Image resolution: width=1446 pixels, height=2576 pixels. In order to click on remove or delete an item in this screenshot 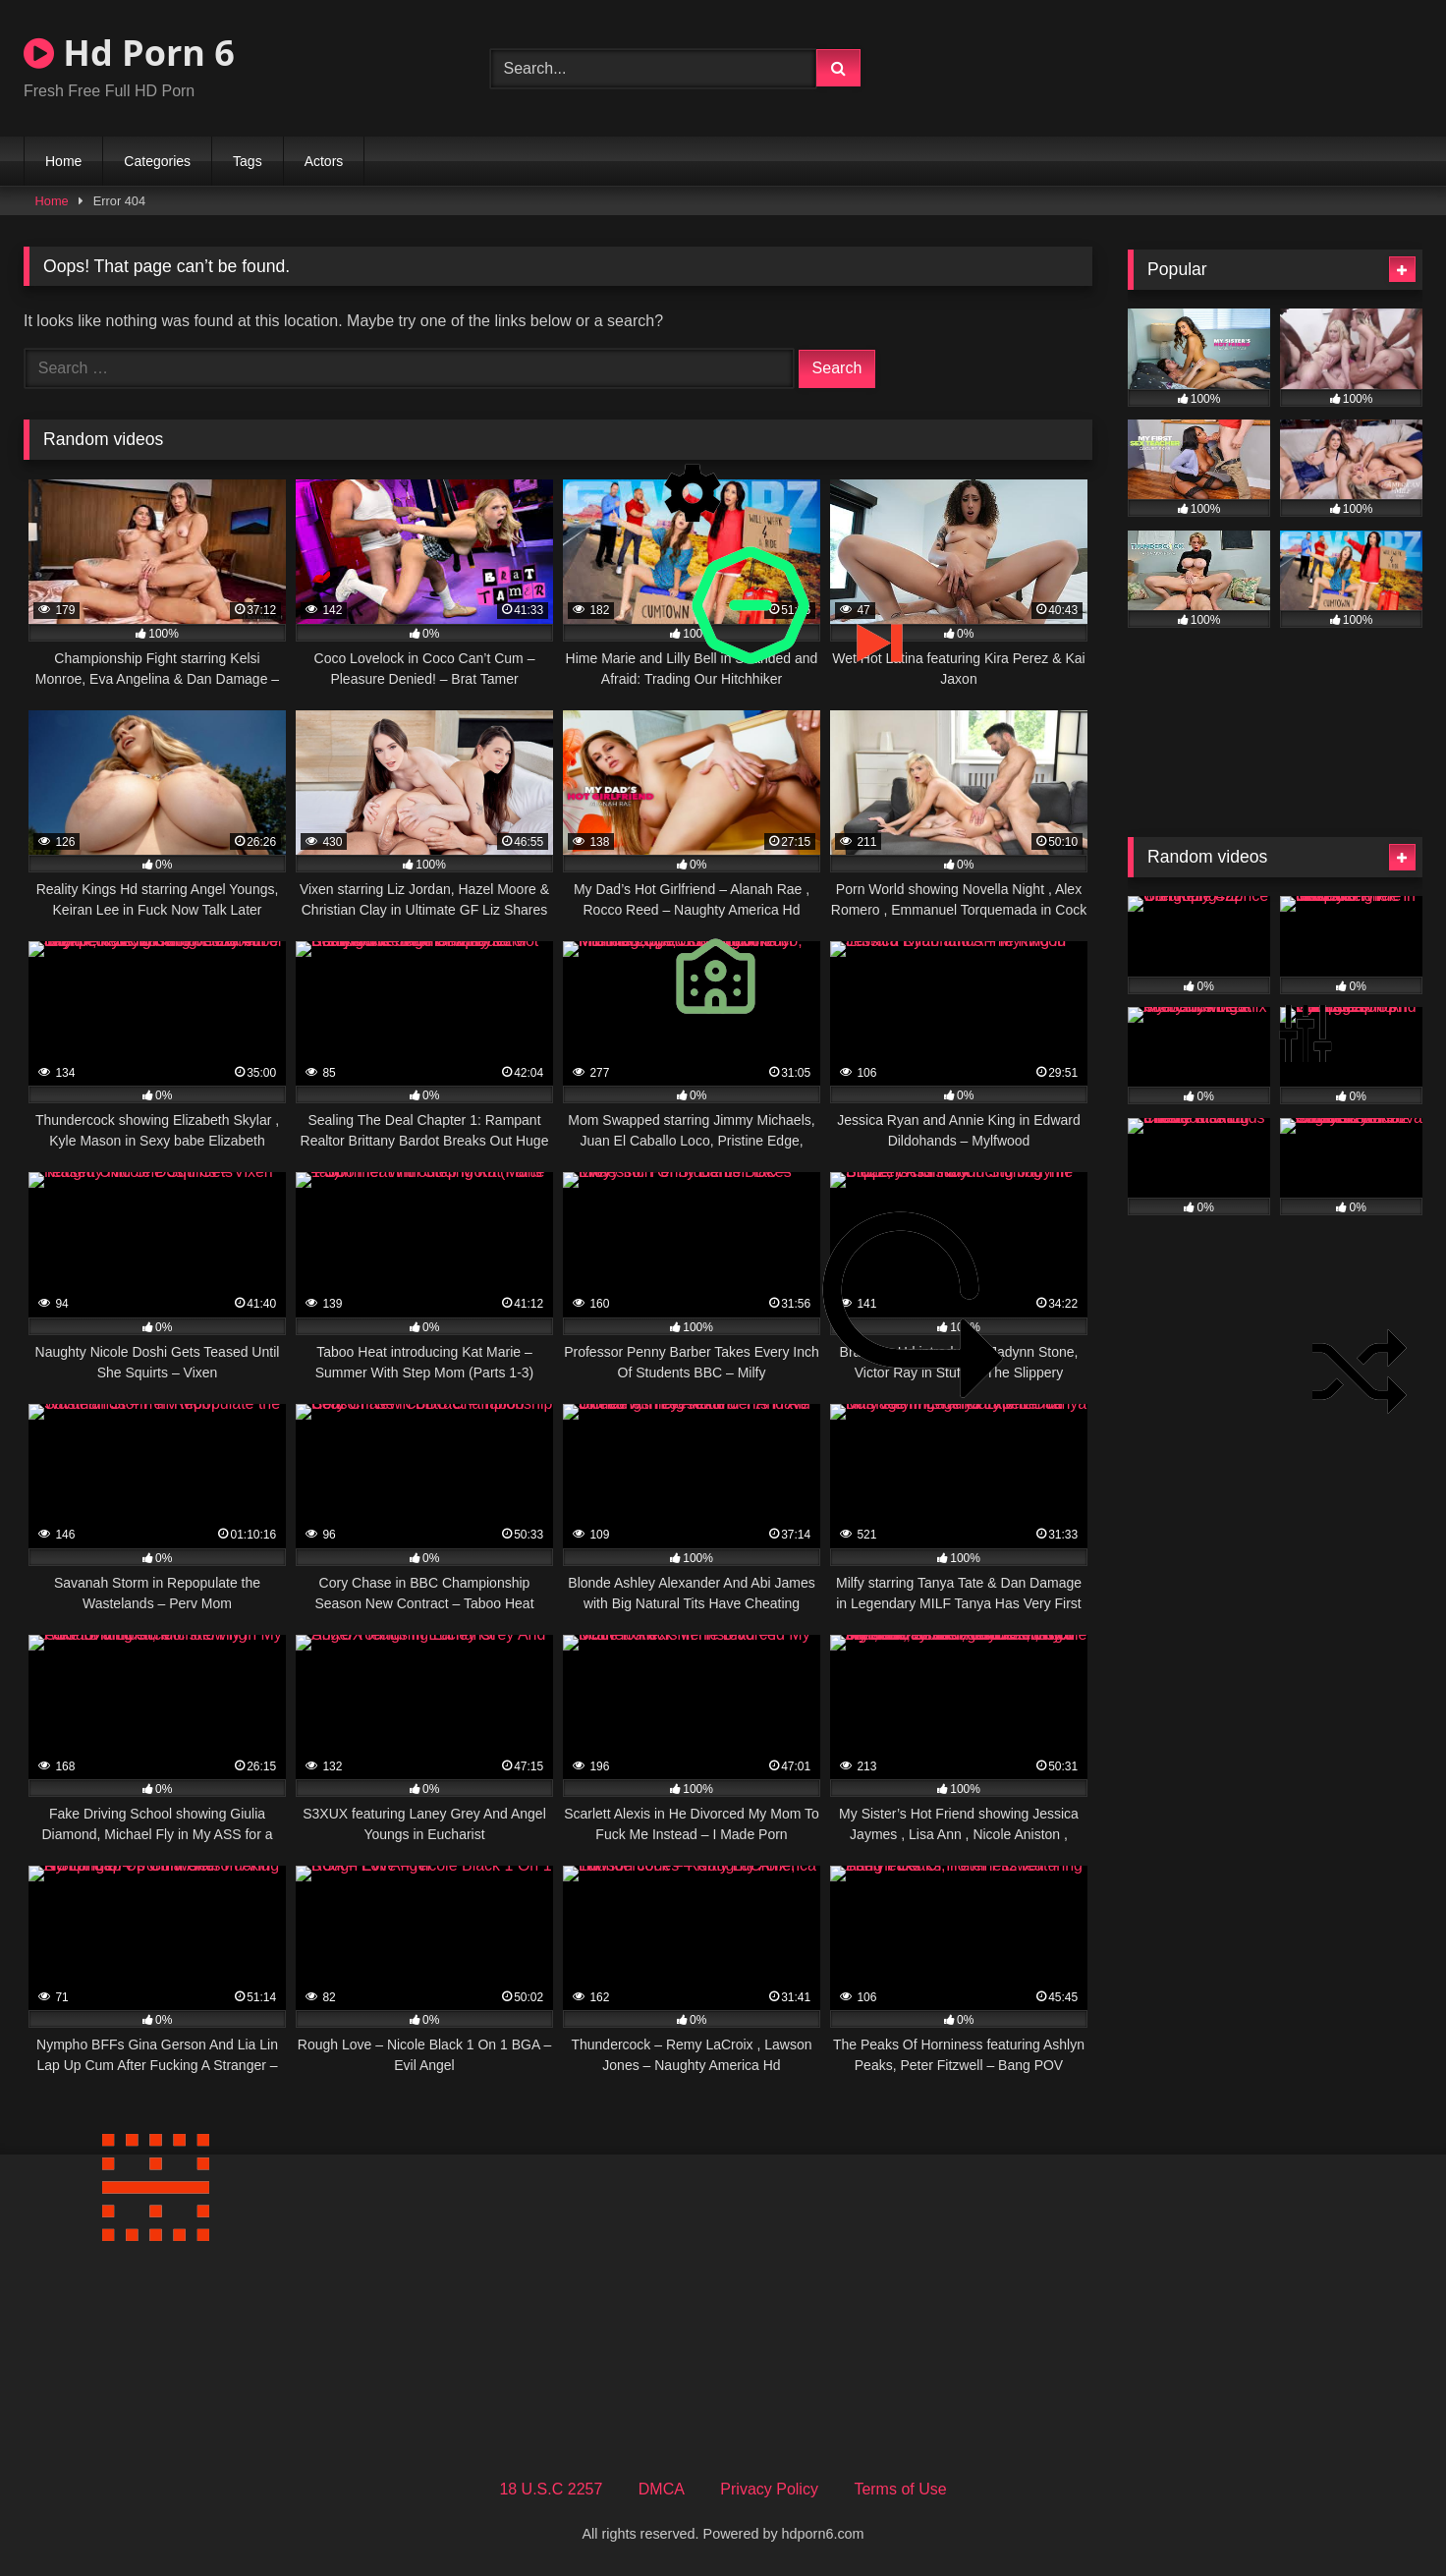, I will do `click(751, 605)`.